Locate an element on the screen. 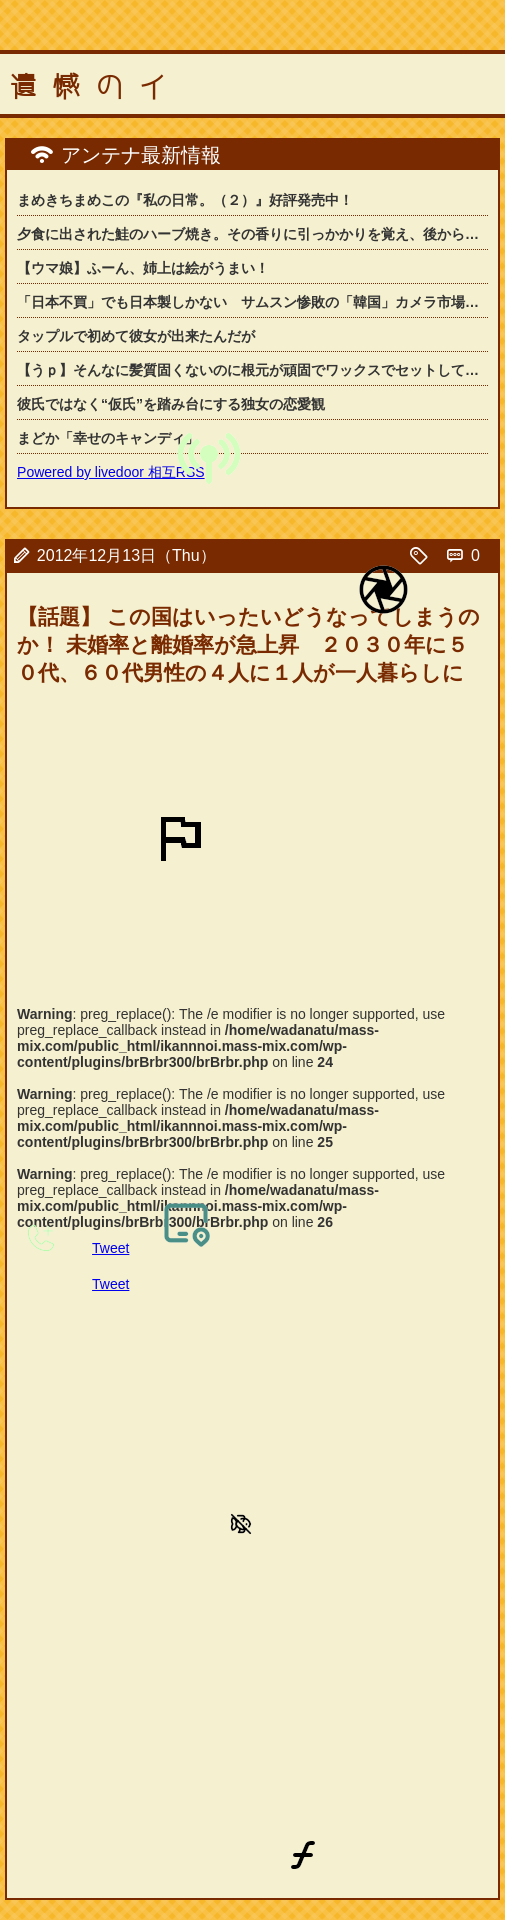 The width and height of the screenshot is (505, 1920). access radio or audio streaming is located at coordinates (209, 457).